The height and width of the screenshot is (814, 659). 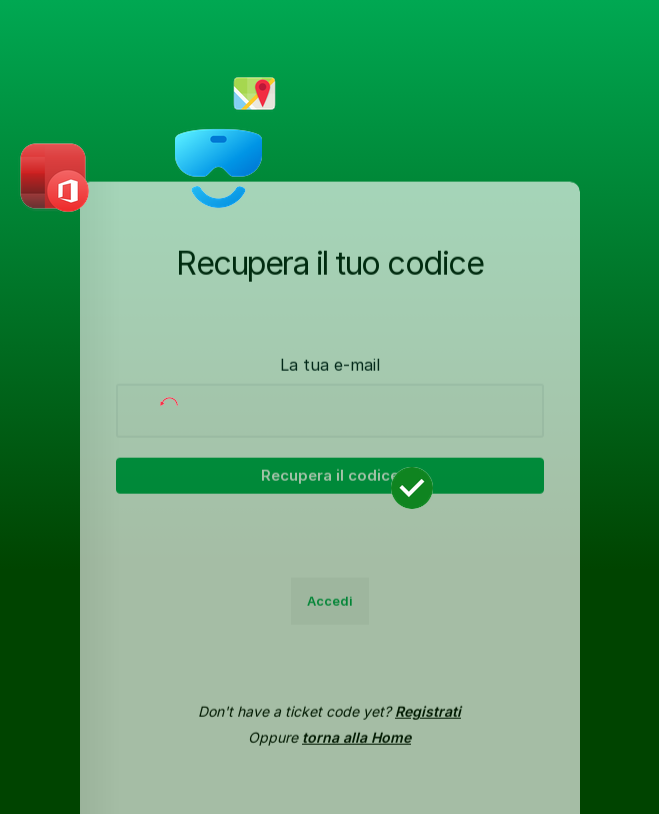 I want to click on confirm or approve an action, so click(x=412, y=488).